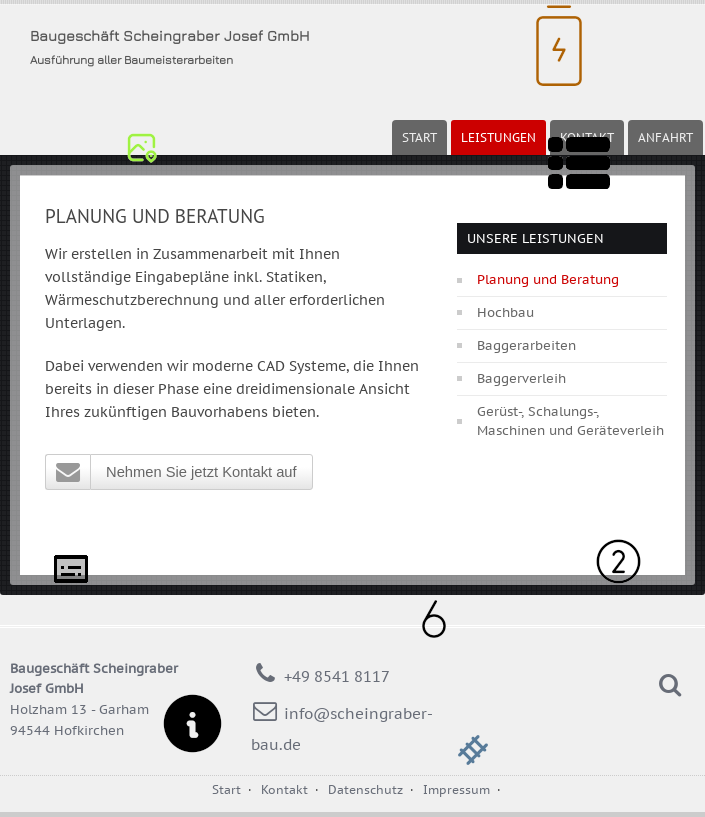 This screenshot has height=817, width=705. Describe the element at coordinates (71, 569) in the screenshot. I see `toggle subtitles or closed captions on/off` at that location.